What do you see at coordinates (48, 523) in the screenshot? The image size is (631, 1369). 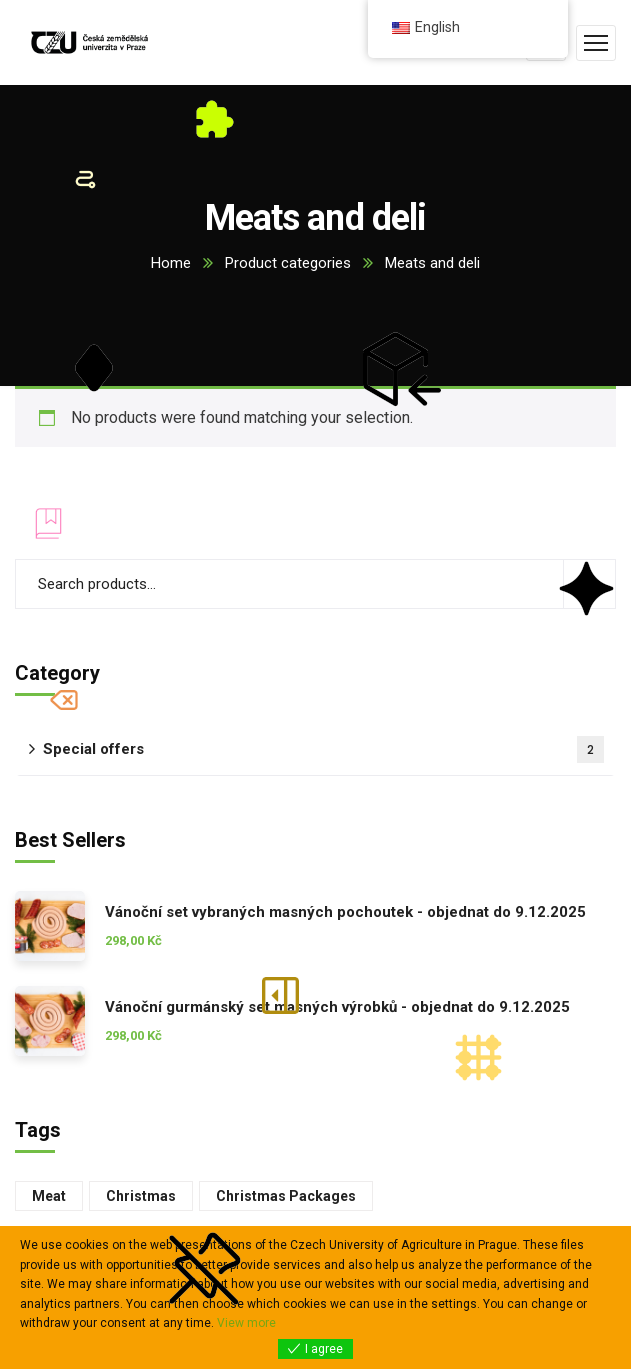 I see `access your bookmarked reading list` at bounding box center [48, 523].